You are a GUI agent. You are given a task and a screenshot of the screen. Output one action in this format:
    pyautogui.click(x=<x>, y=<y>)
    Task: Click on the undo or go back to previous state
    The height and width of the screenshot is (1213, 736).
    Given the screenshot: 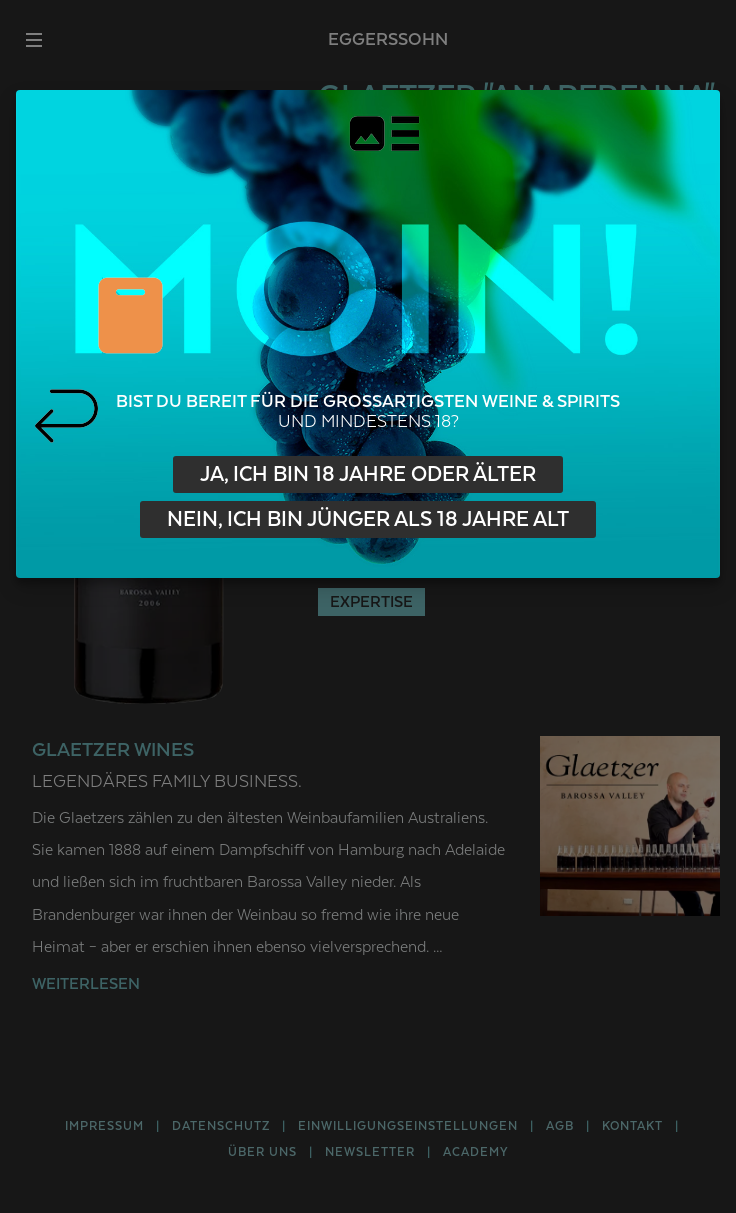 What is the action you would take?
    pyautogui.click(x=66, y=413)
    